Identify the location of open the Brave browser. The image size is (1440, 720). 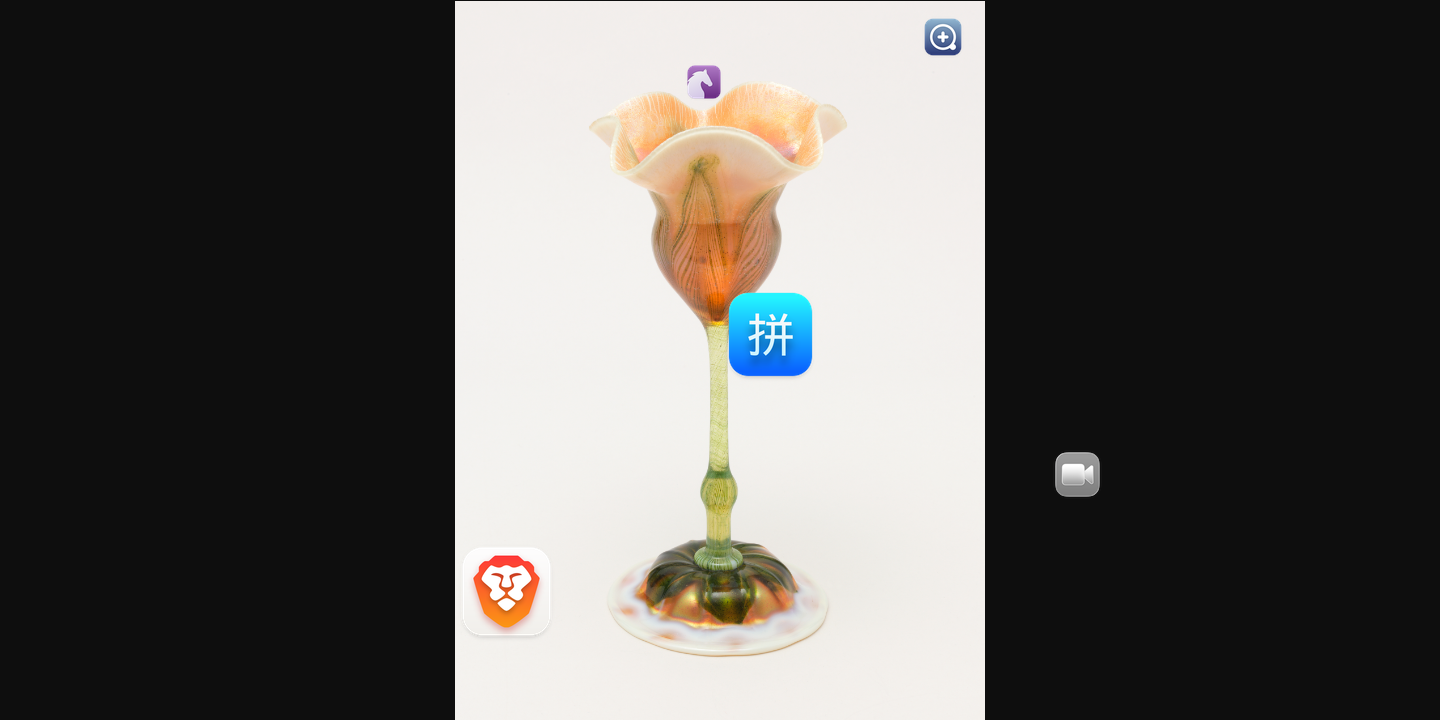
(506, 591).